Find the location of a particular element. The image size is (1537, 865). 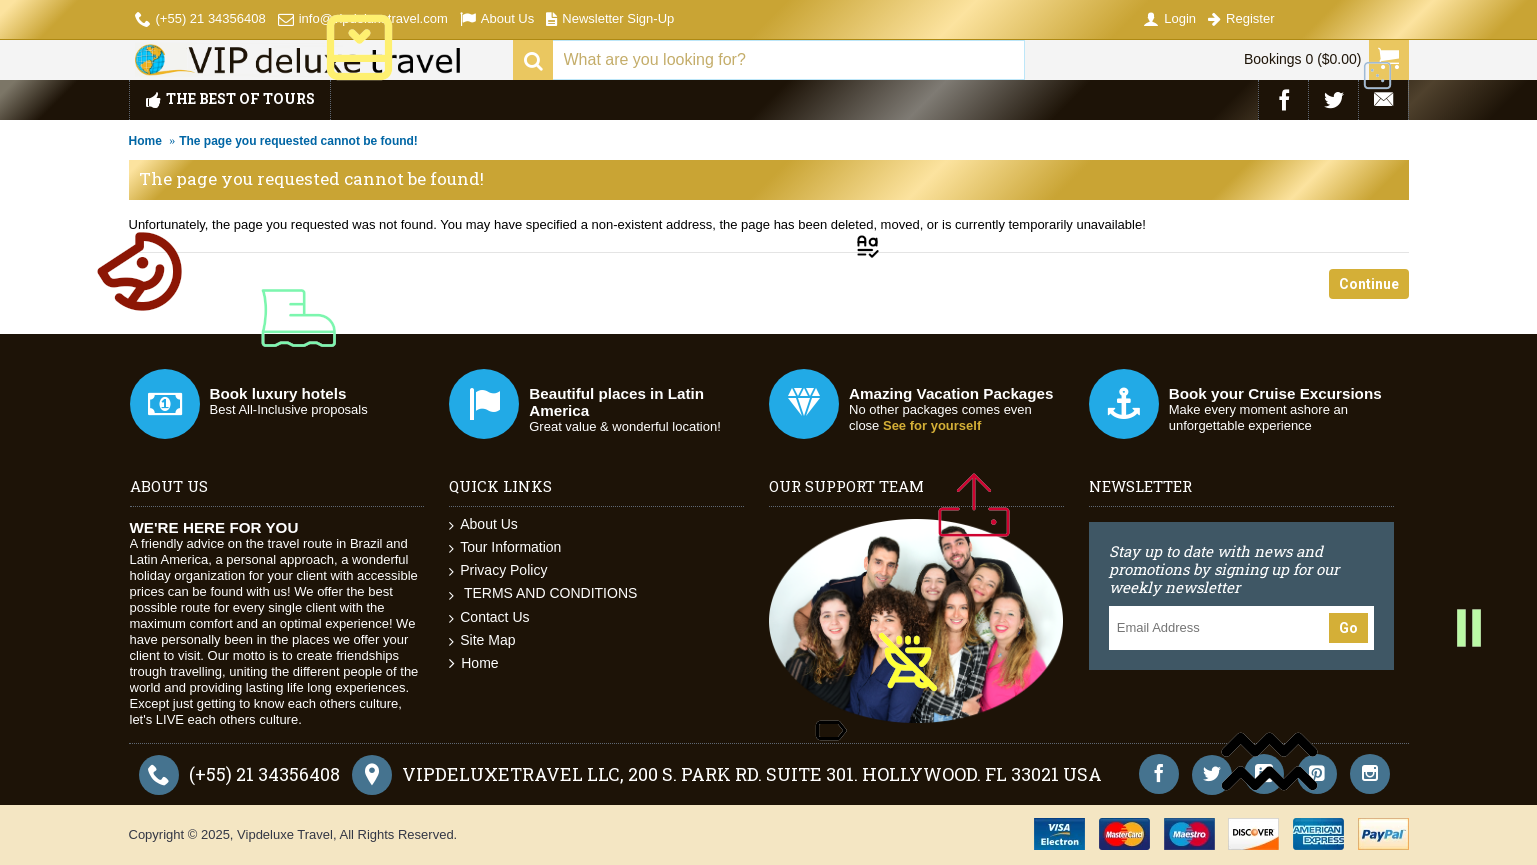

grilling or barbecue feature disabled is located at coordinates (908, 662).